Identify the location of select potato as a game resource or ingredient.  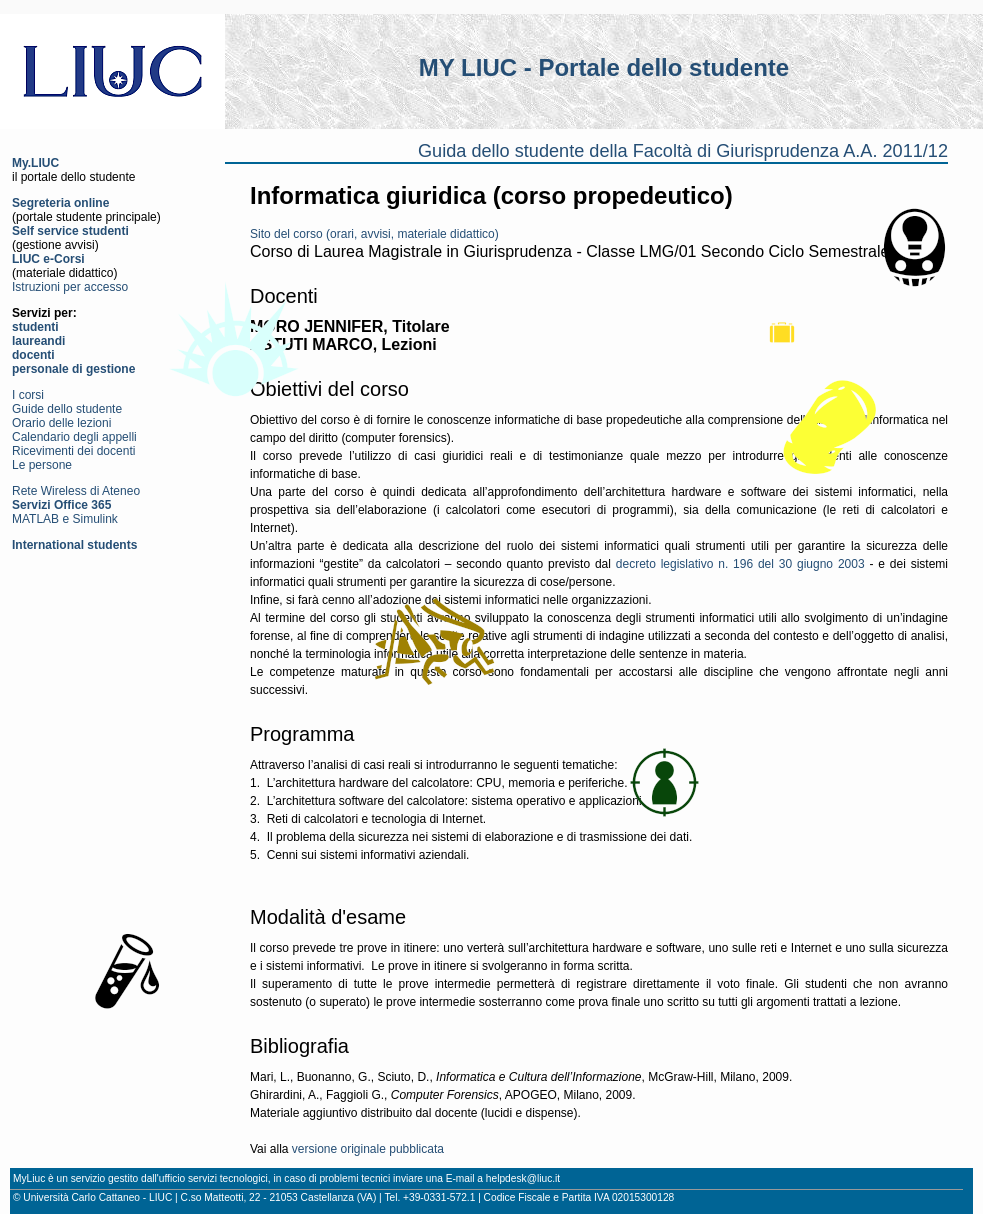
(829, 427).